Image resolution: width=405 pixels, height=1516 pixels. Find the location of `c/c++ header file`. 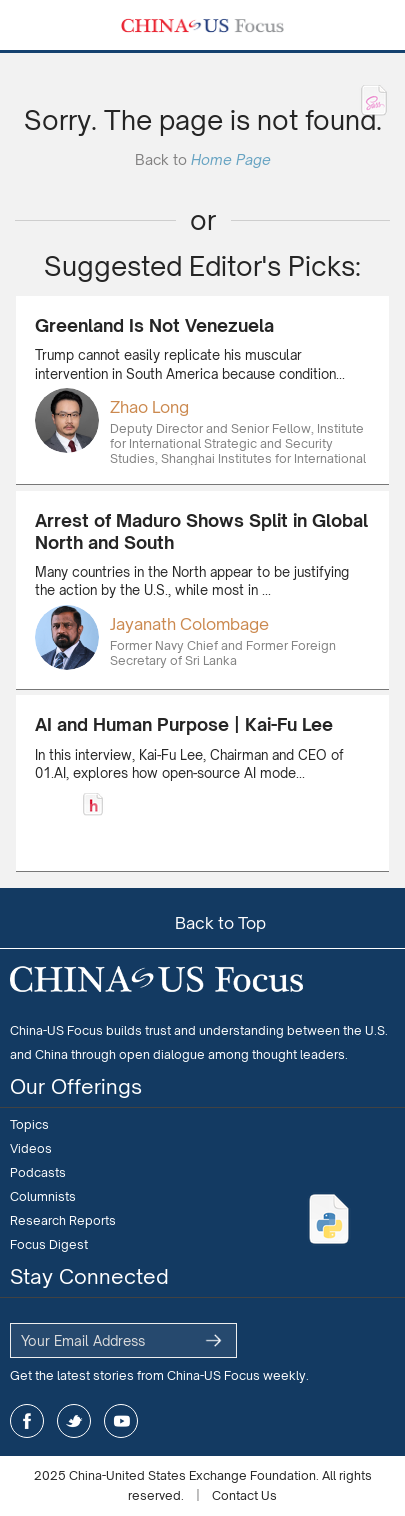

c/c++ header file is located at coordinates (93, 804).